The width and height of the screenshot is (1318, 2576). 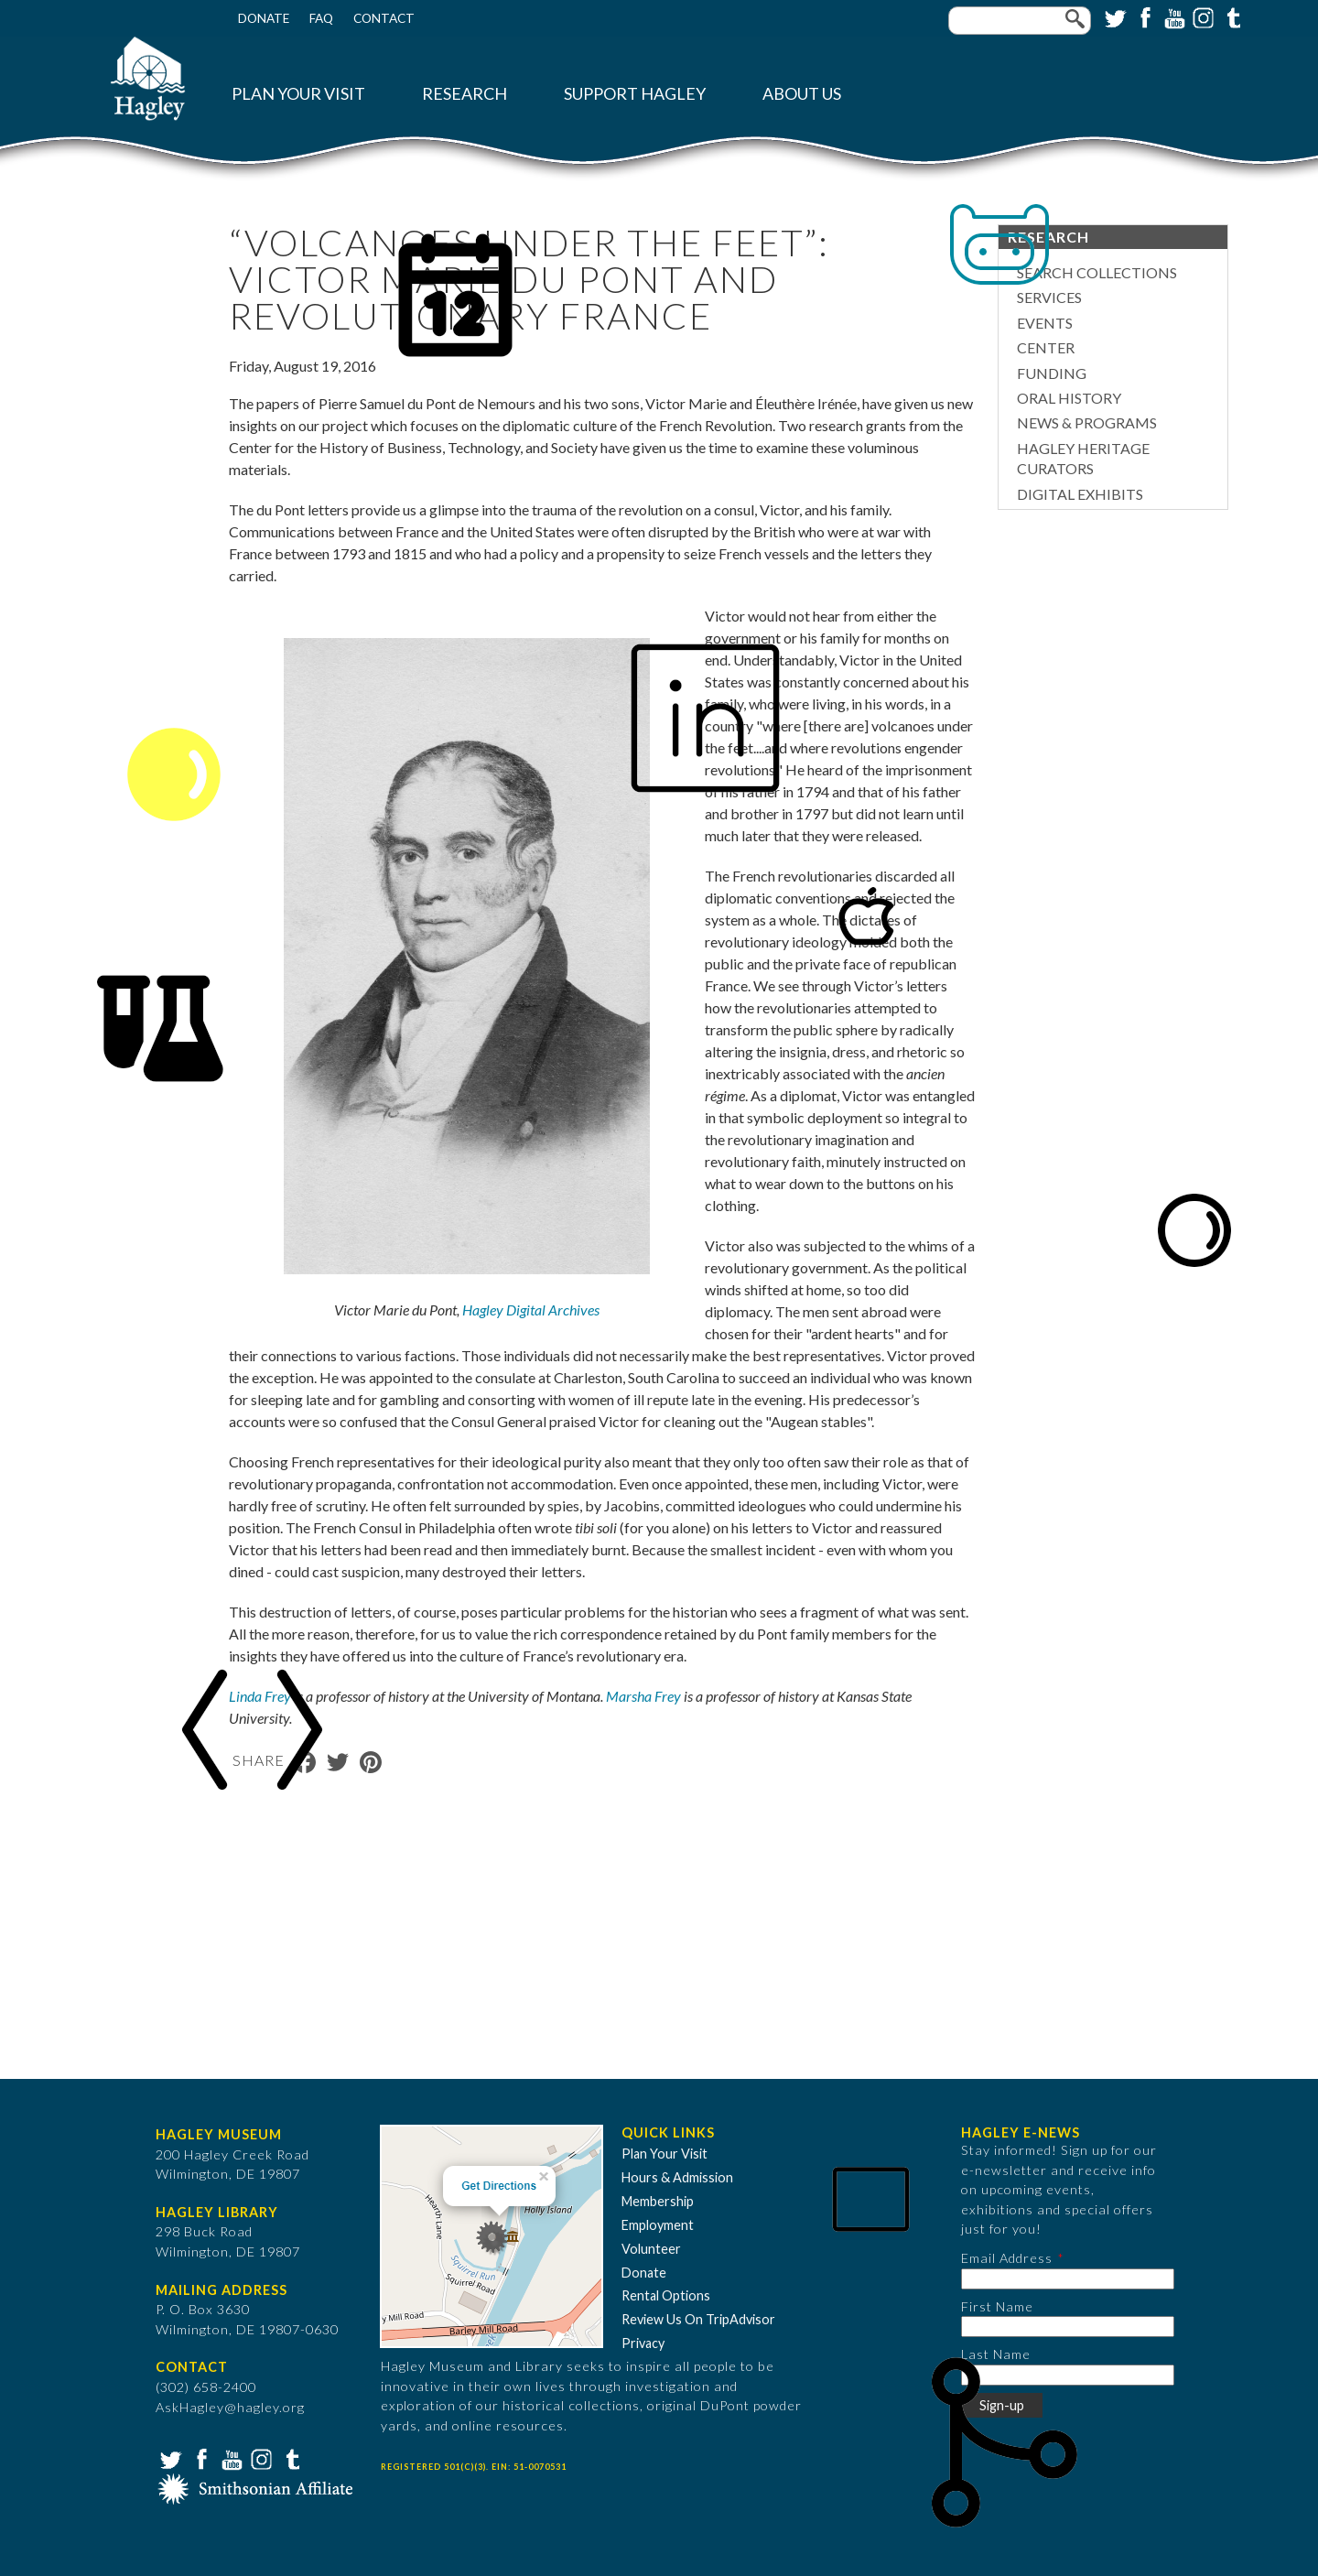 I want to click on apple company logo or branding, so click(x=868, y=919).